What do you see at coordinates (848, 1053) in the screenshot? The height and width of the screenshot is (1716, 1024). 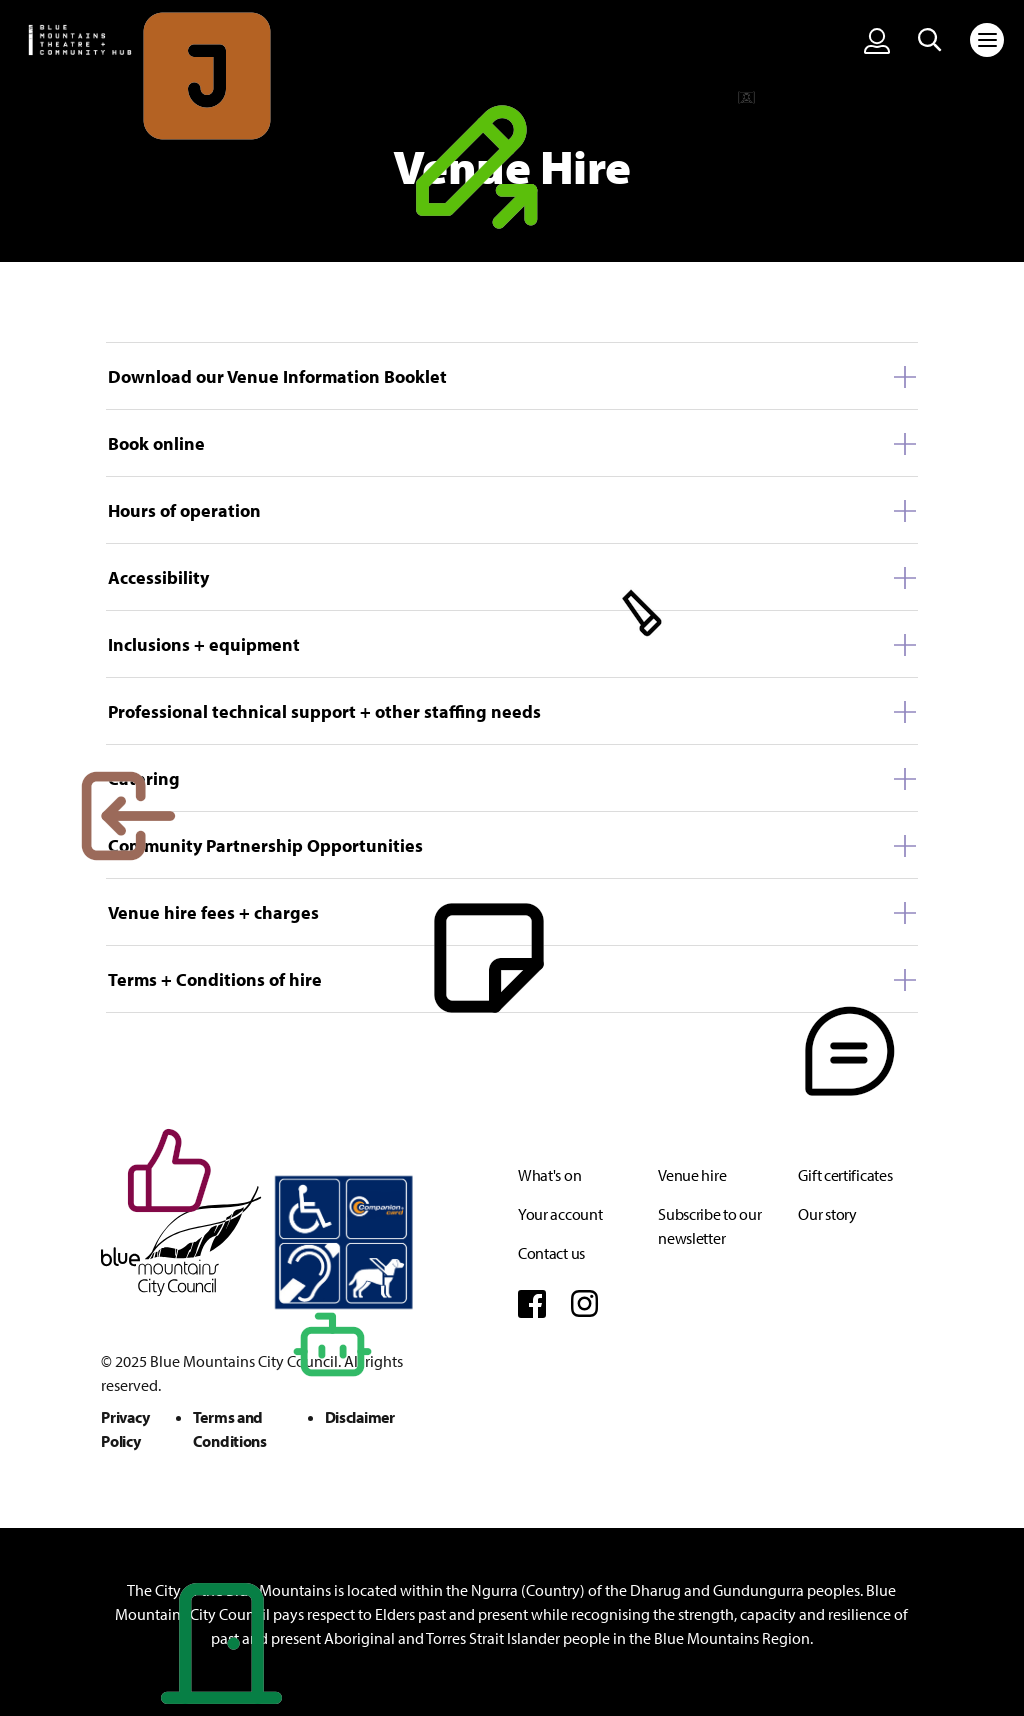 I see `open chat or messaging` at bounding box center [848, 1053].